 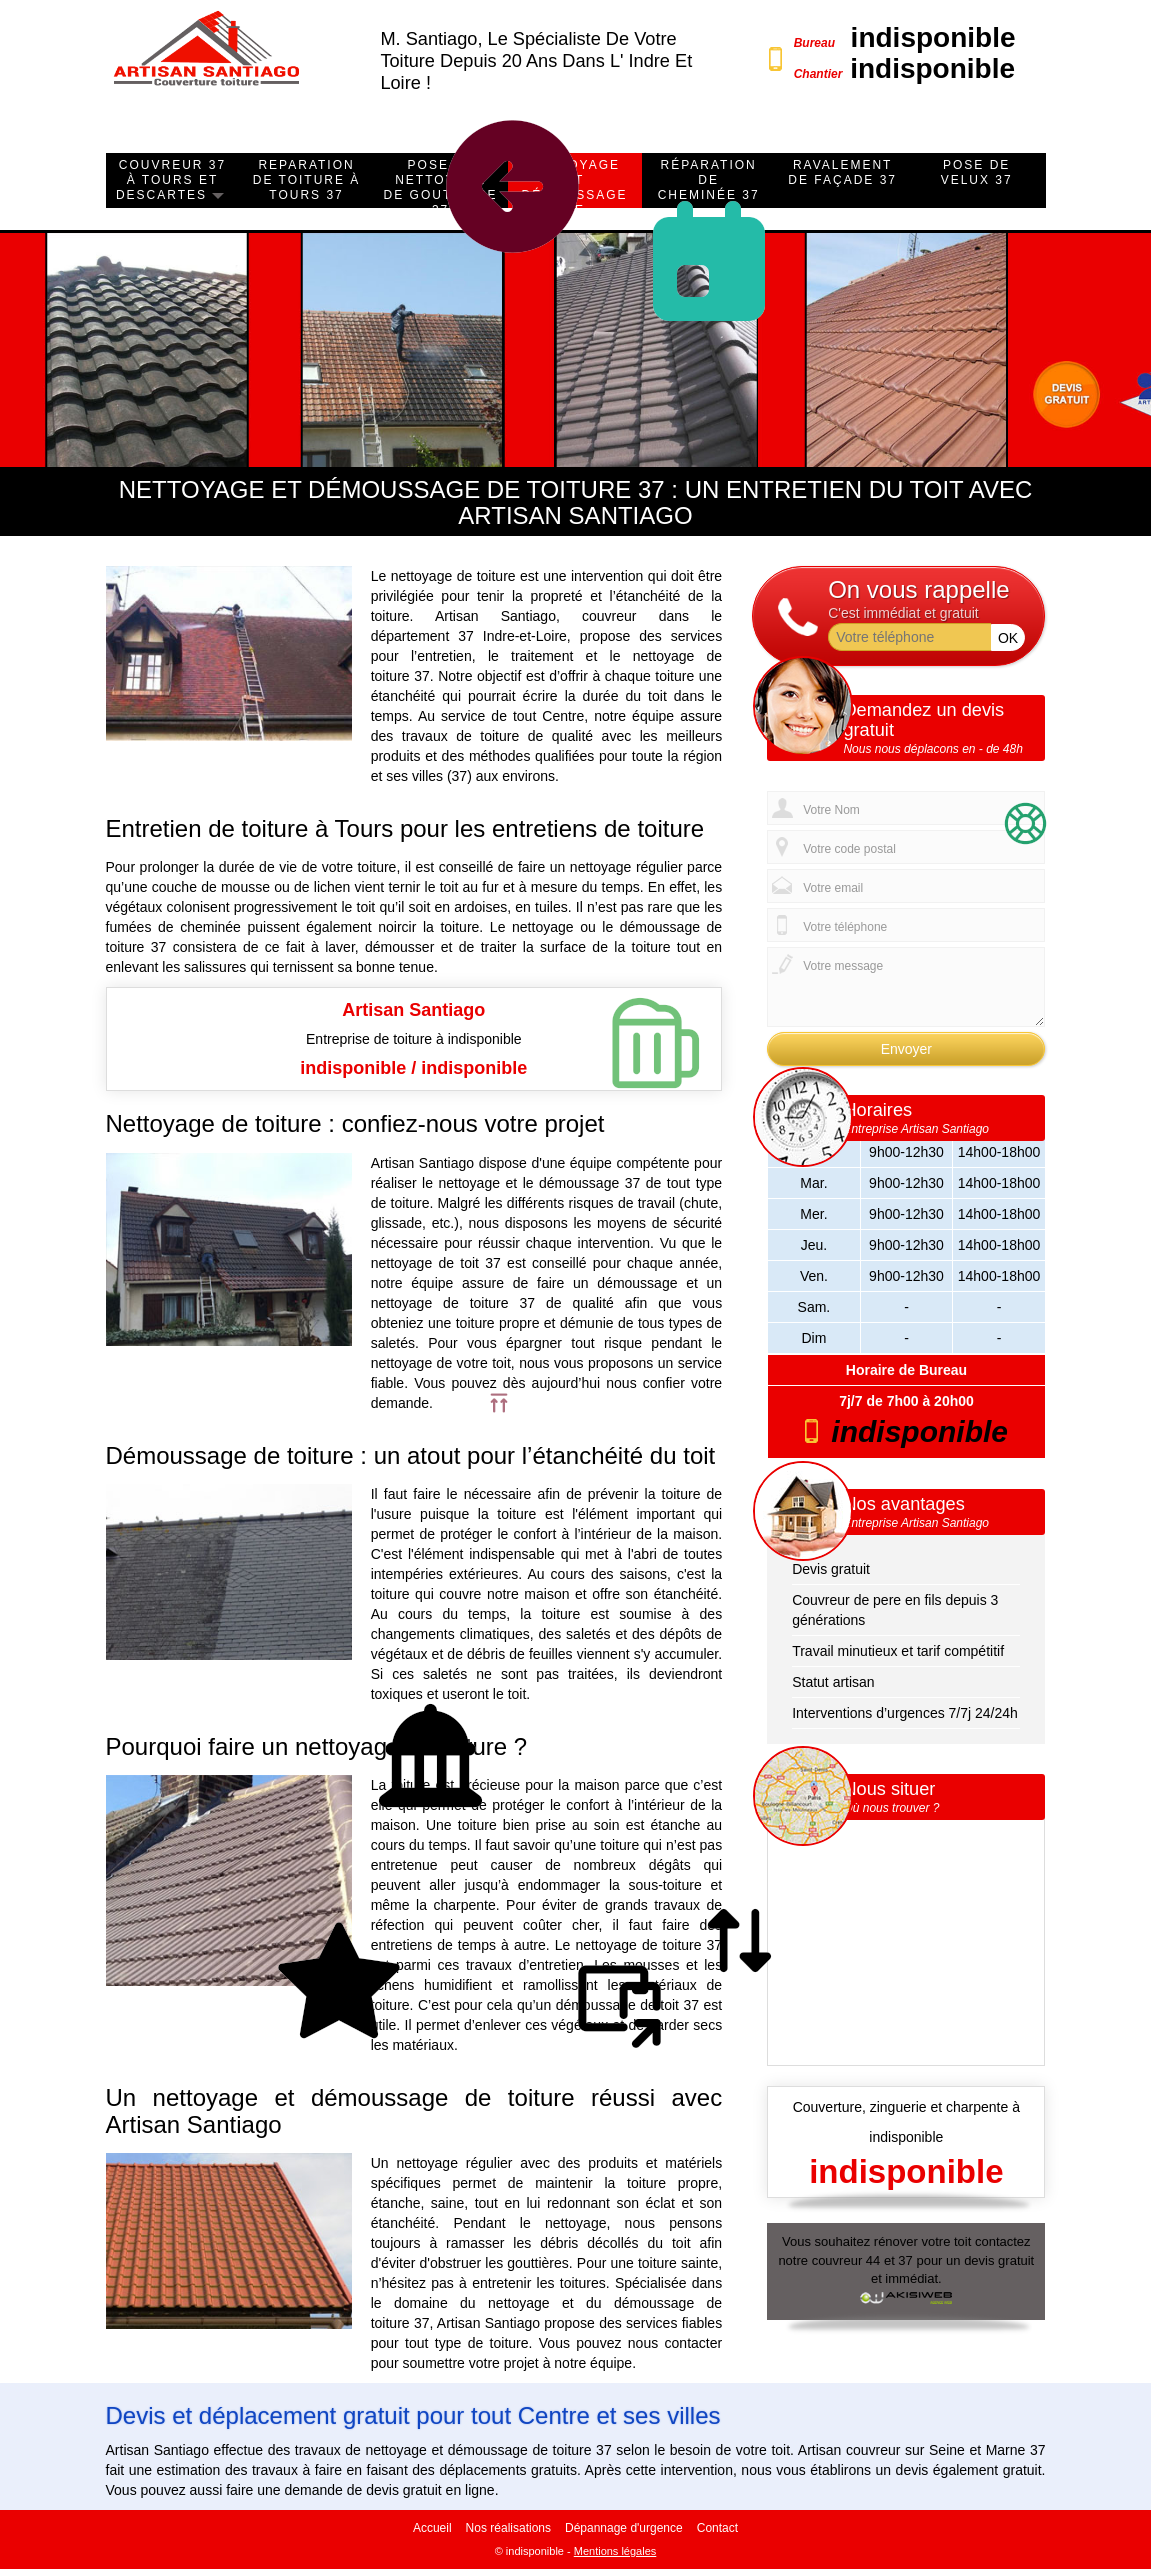 I want to click on sort items in ascending or descending order, so click(x=739, y=1940).